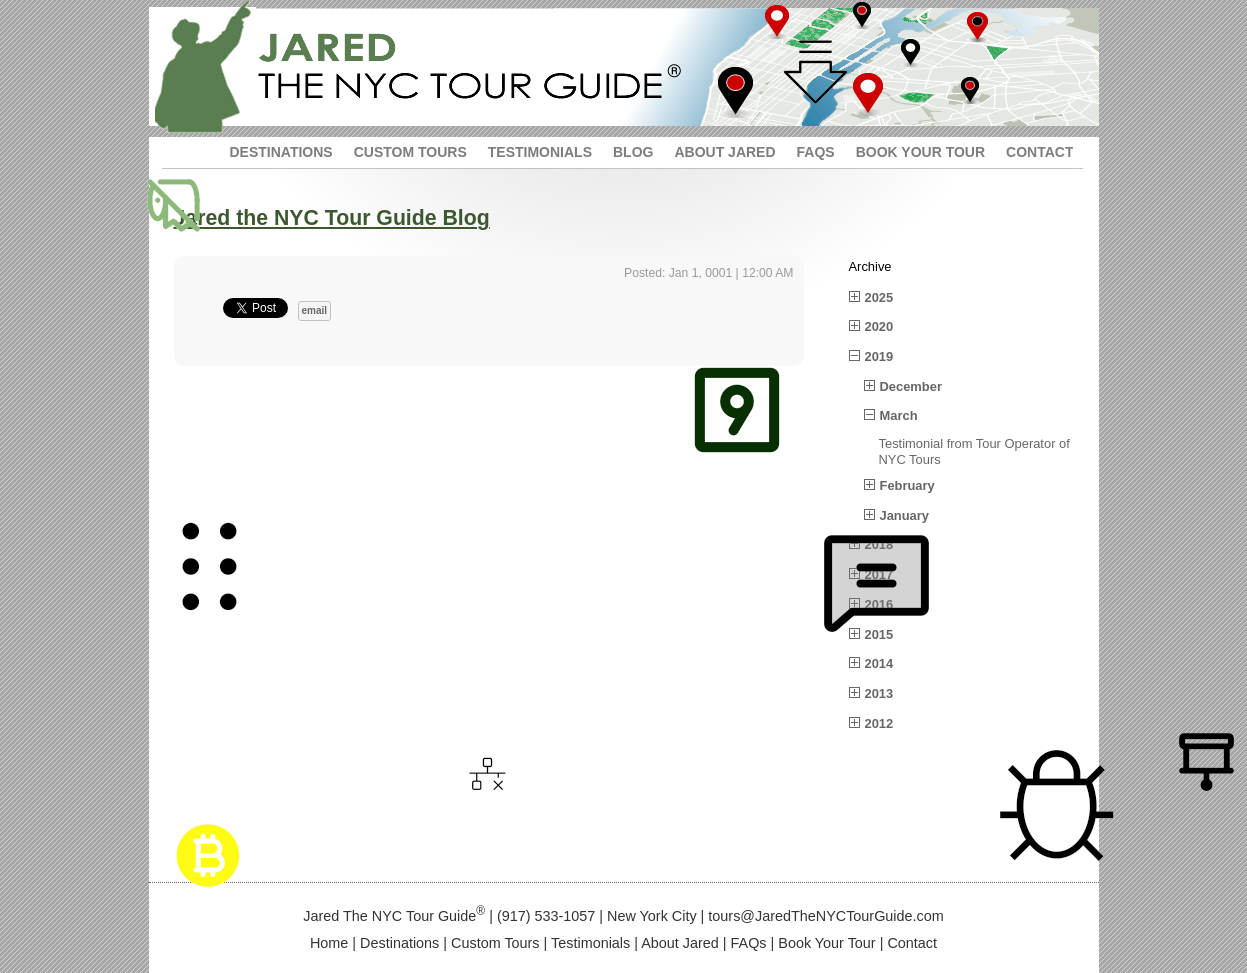 The width and height of the screenshot is (1247, 973). I want to click on download file or content, so click(815, 69).